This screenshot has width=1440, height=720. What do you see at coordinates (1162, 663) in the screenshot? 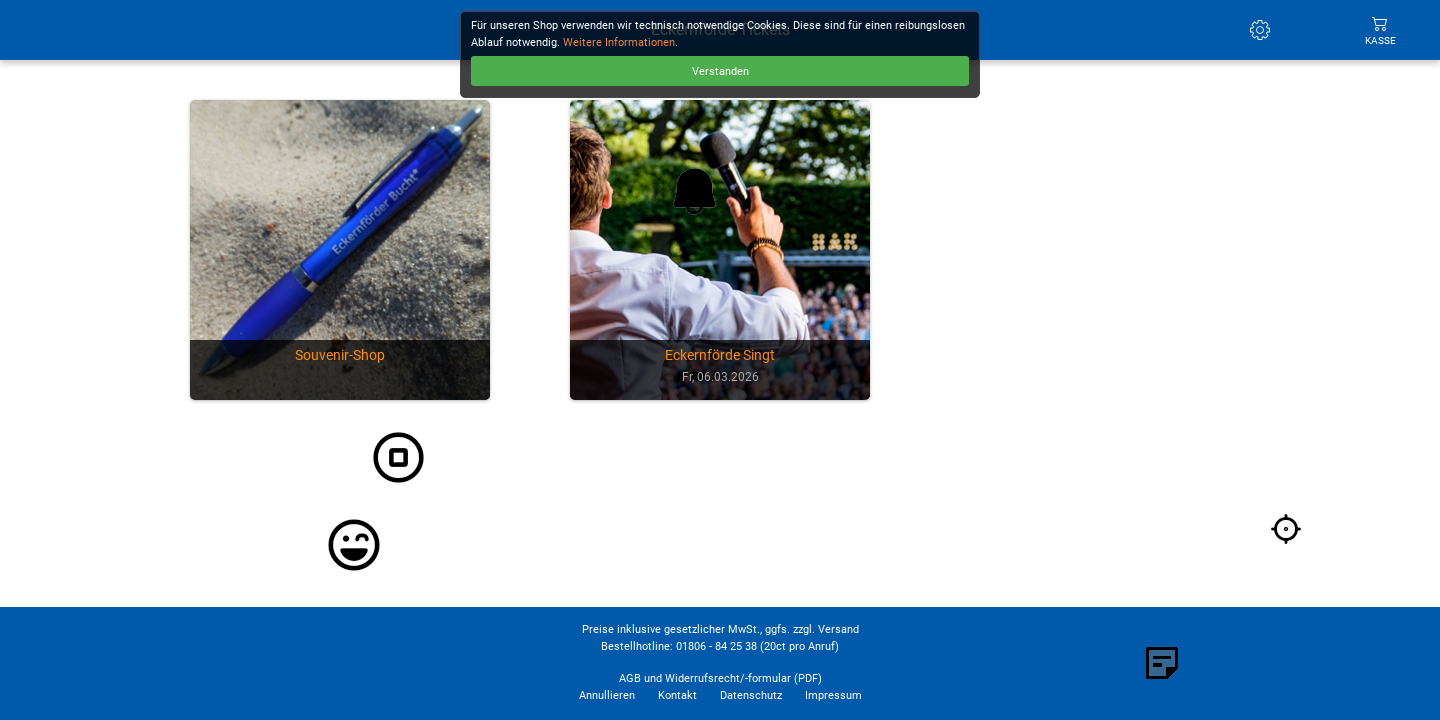
I see `create a new sticky note` at bounding box center [1162, 663].